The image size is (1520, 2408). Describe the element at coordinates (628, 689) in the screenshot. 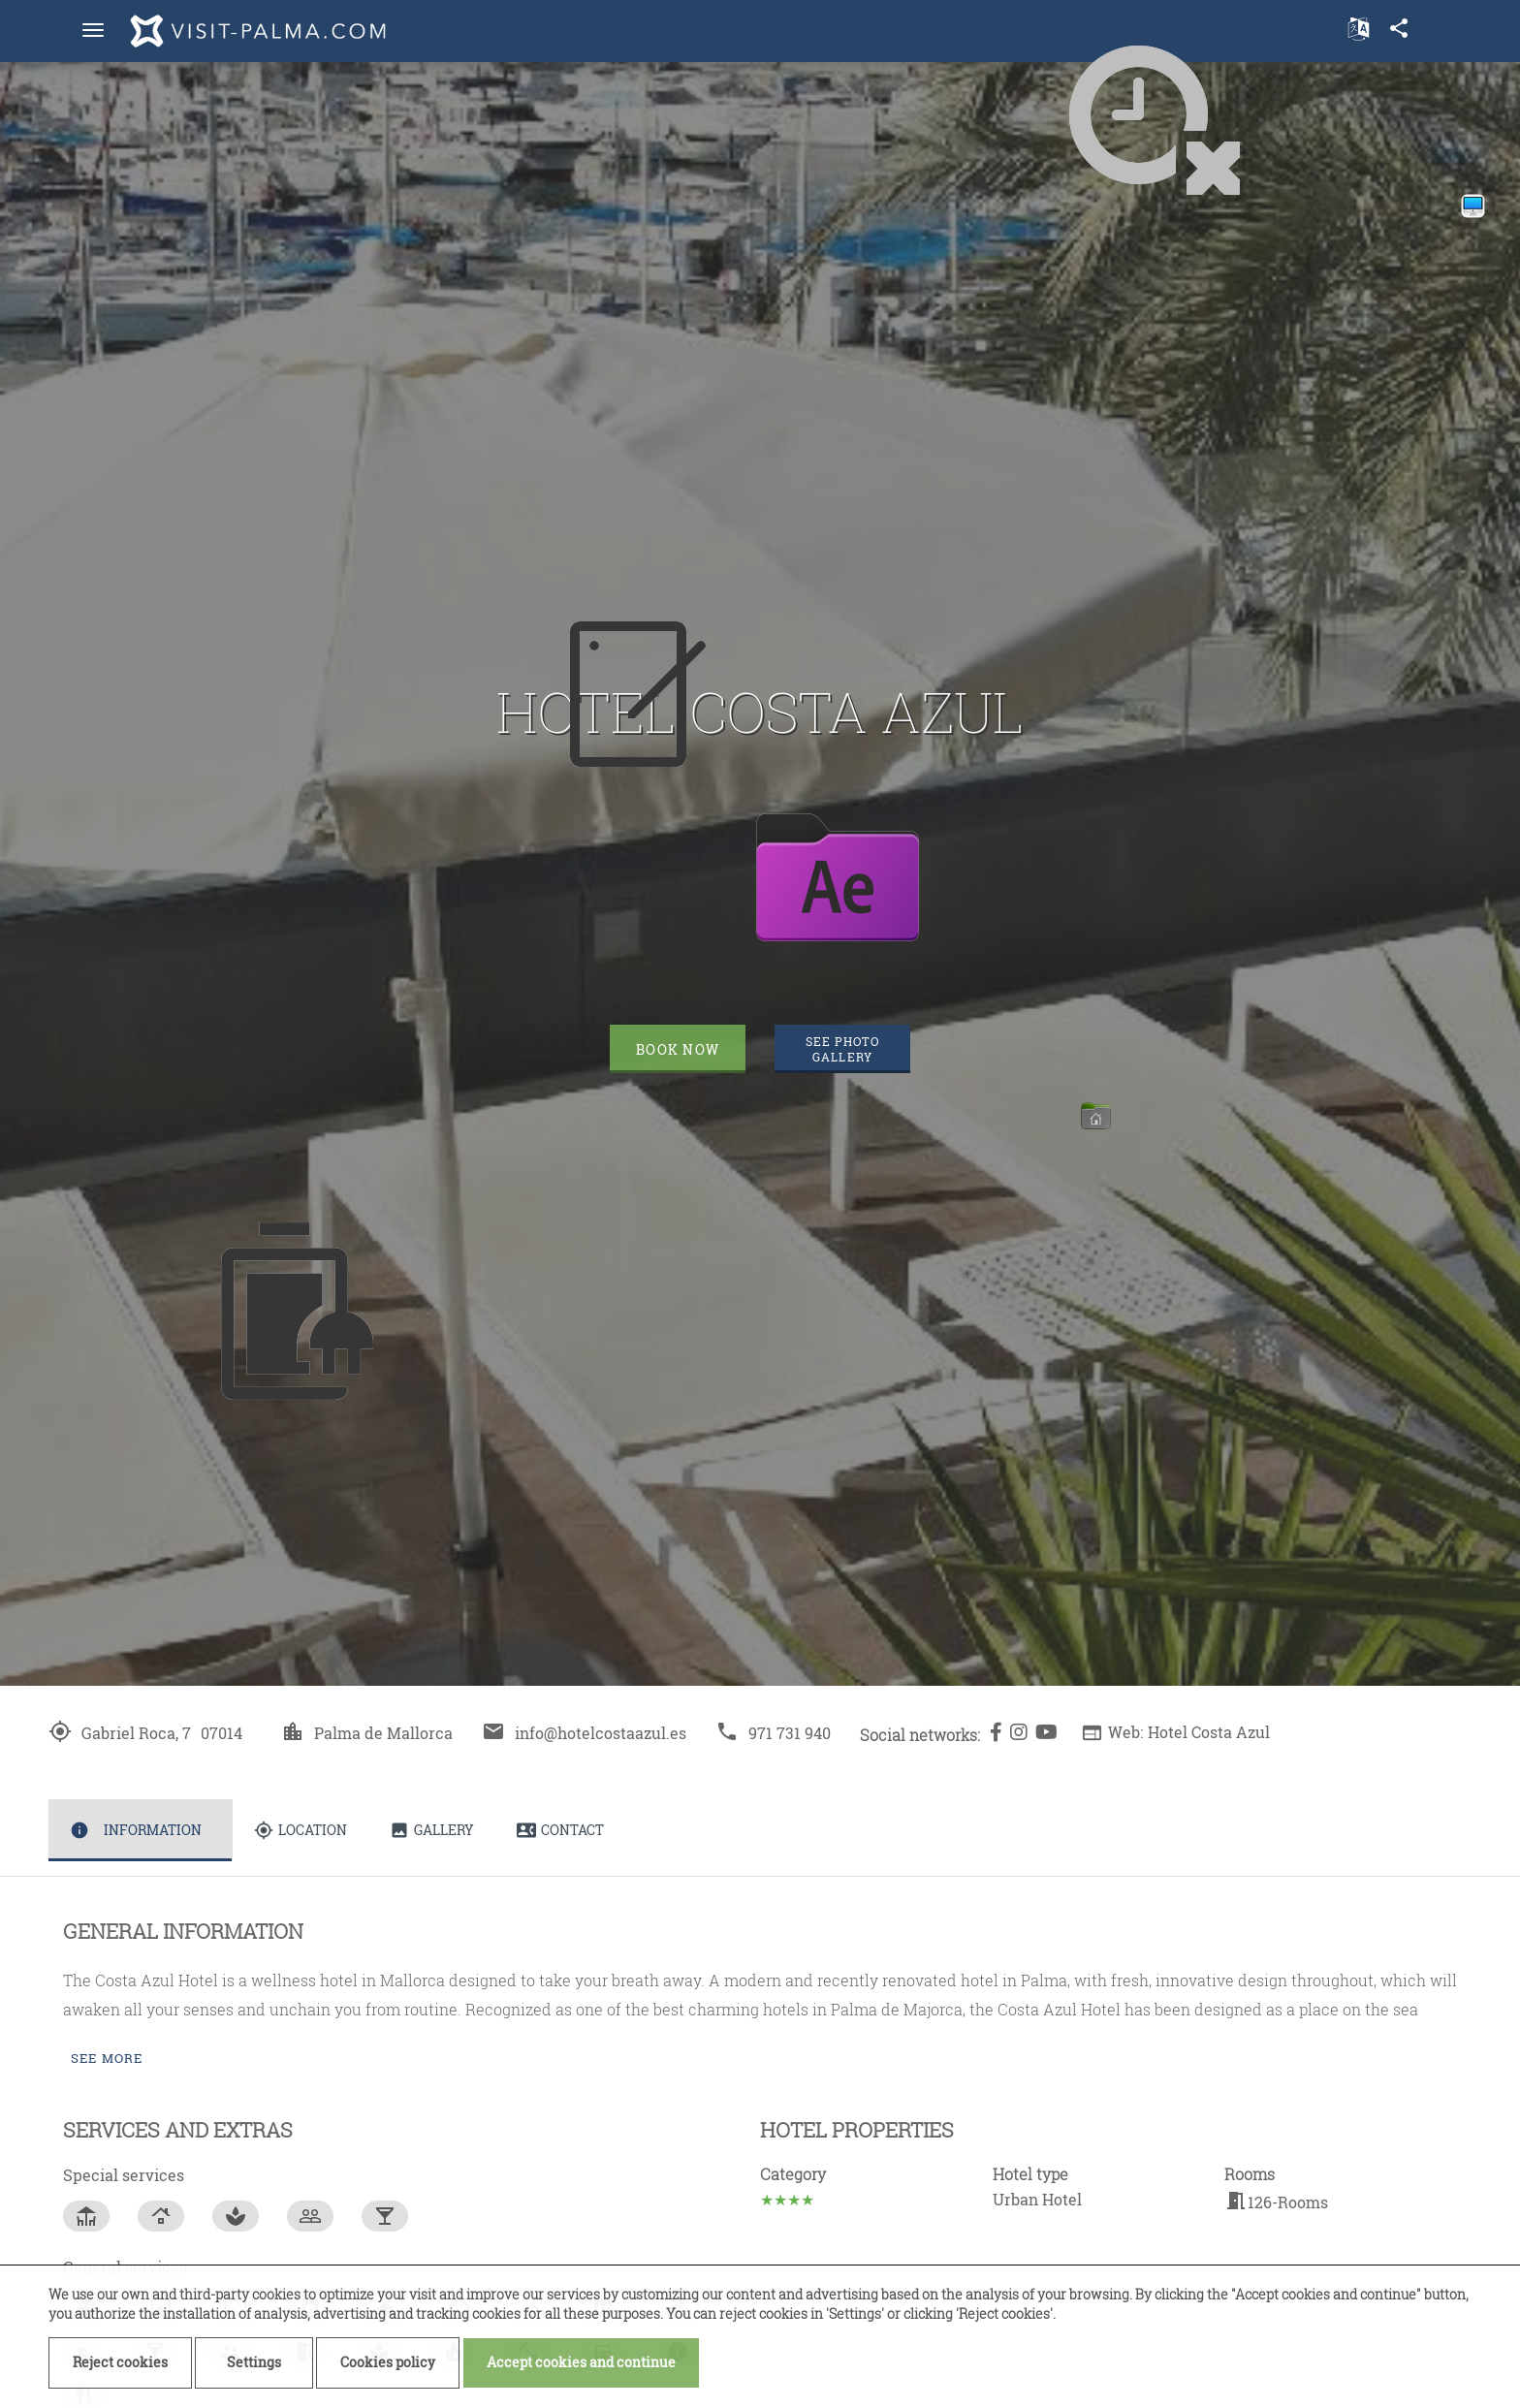

I see `indicates a connected PDA or tablet device` at that location.